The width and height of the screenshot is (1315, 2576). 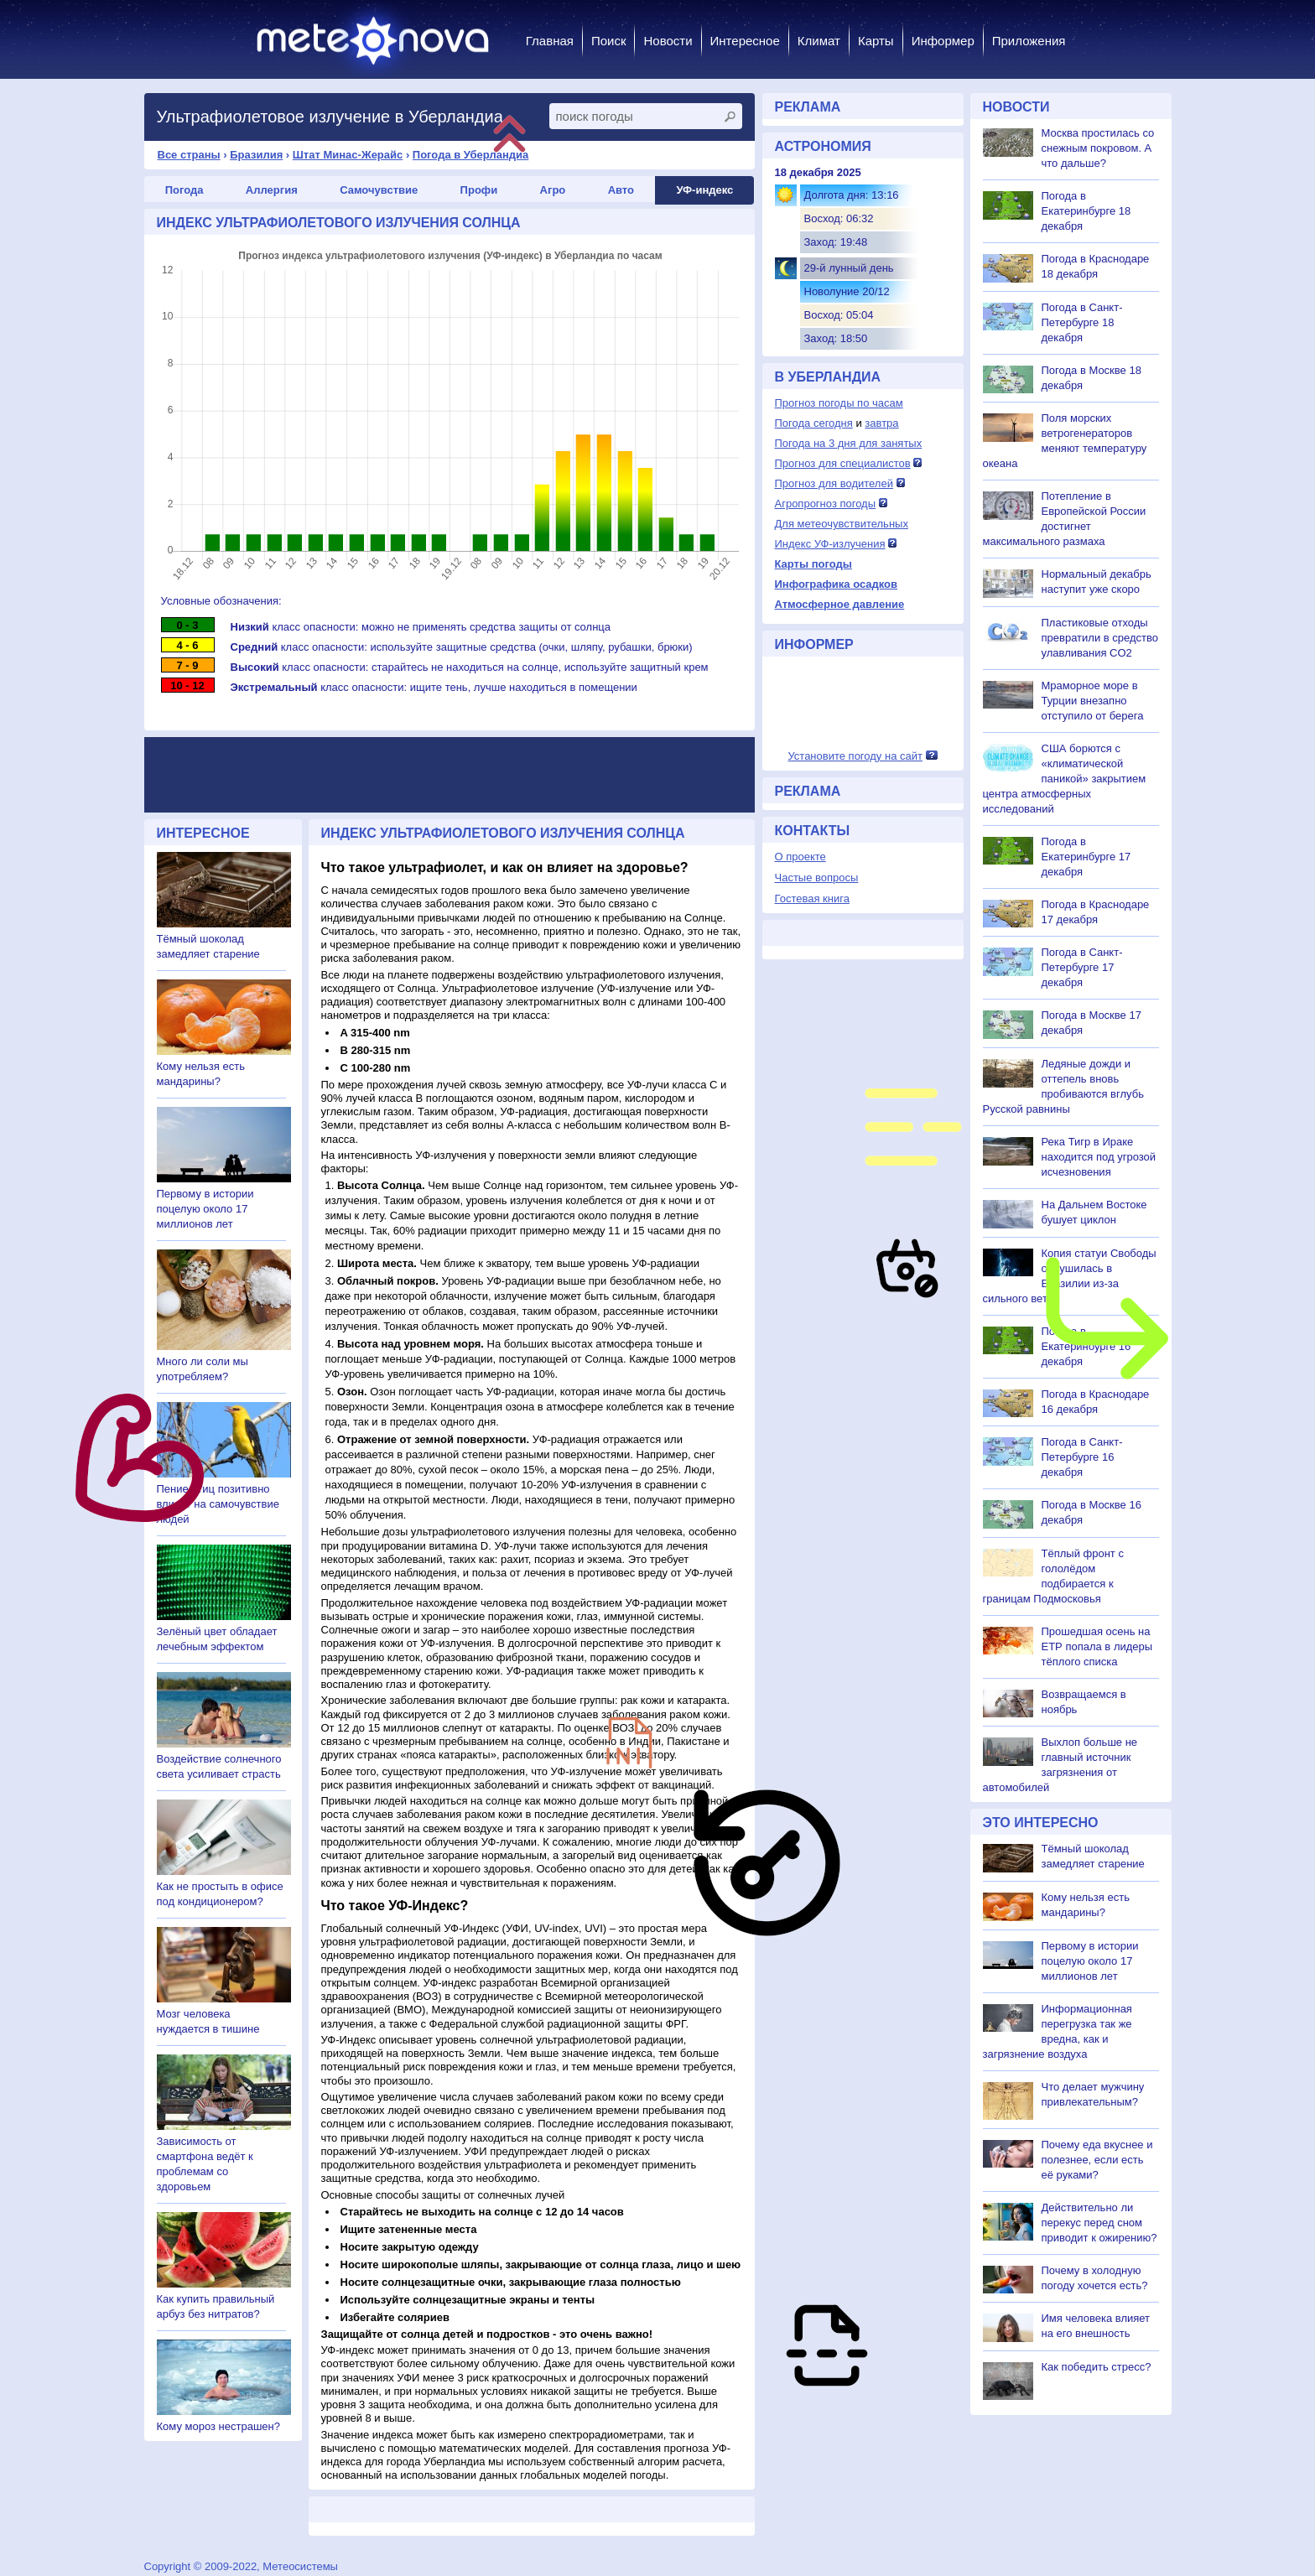 I want to click on scroll to top of page, so click(x=509, y=133).